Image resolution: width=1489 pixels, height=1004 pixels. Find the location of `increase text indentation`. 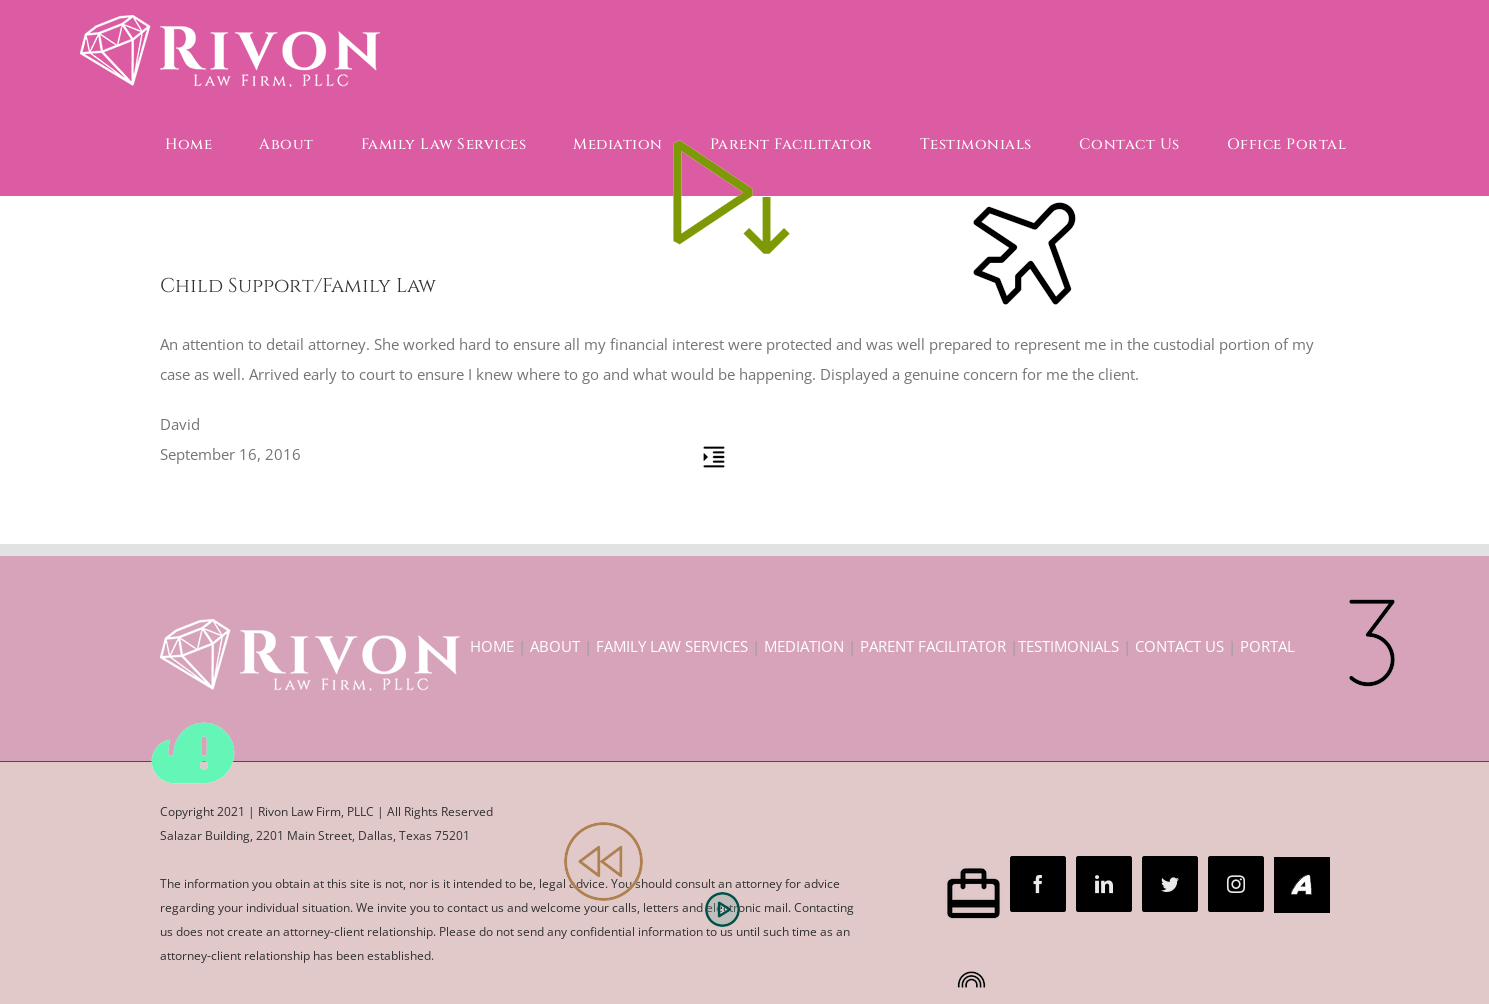

increase text indentation is located at coordinates (714, 457).